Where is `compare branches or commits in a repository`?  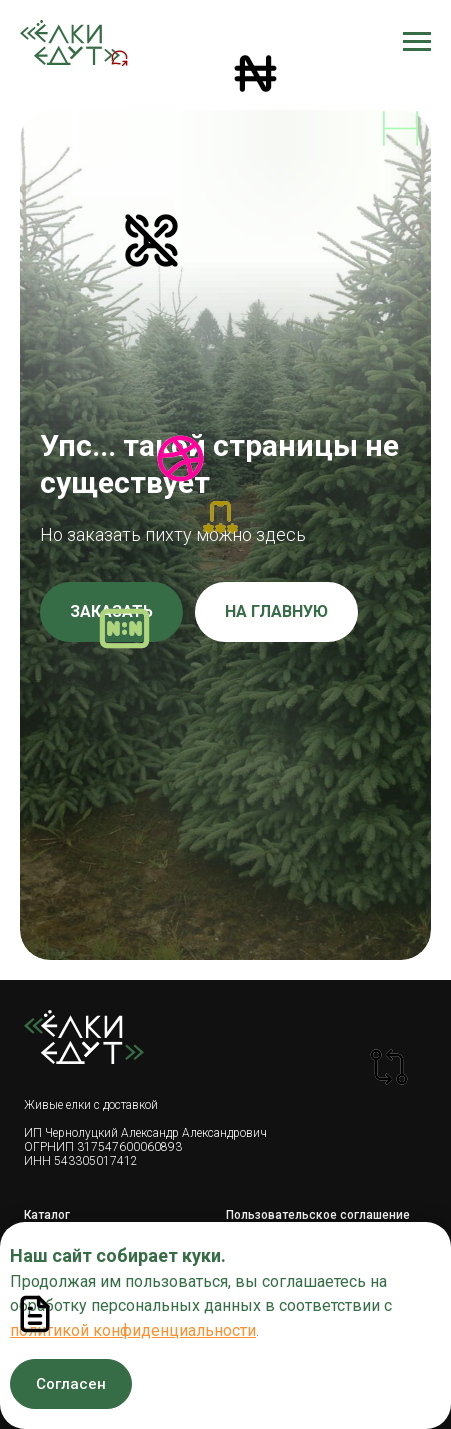
compare branches or commits in a repository is located at coordinates (389, 1067).